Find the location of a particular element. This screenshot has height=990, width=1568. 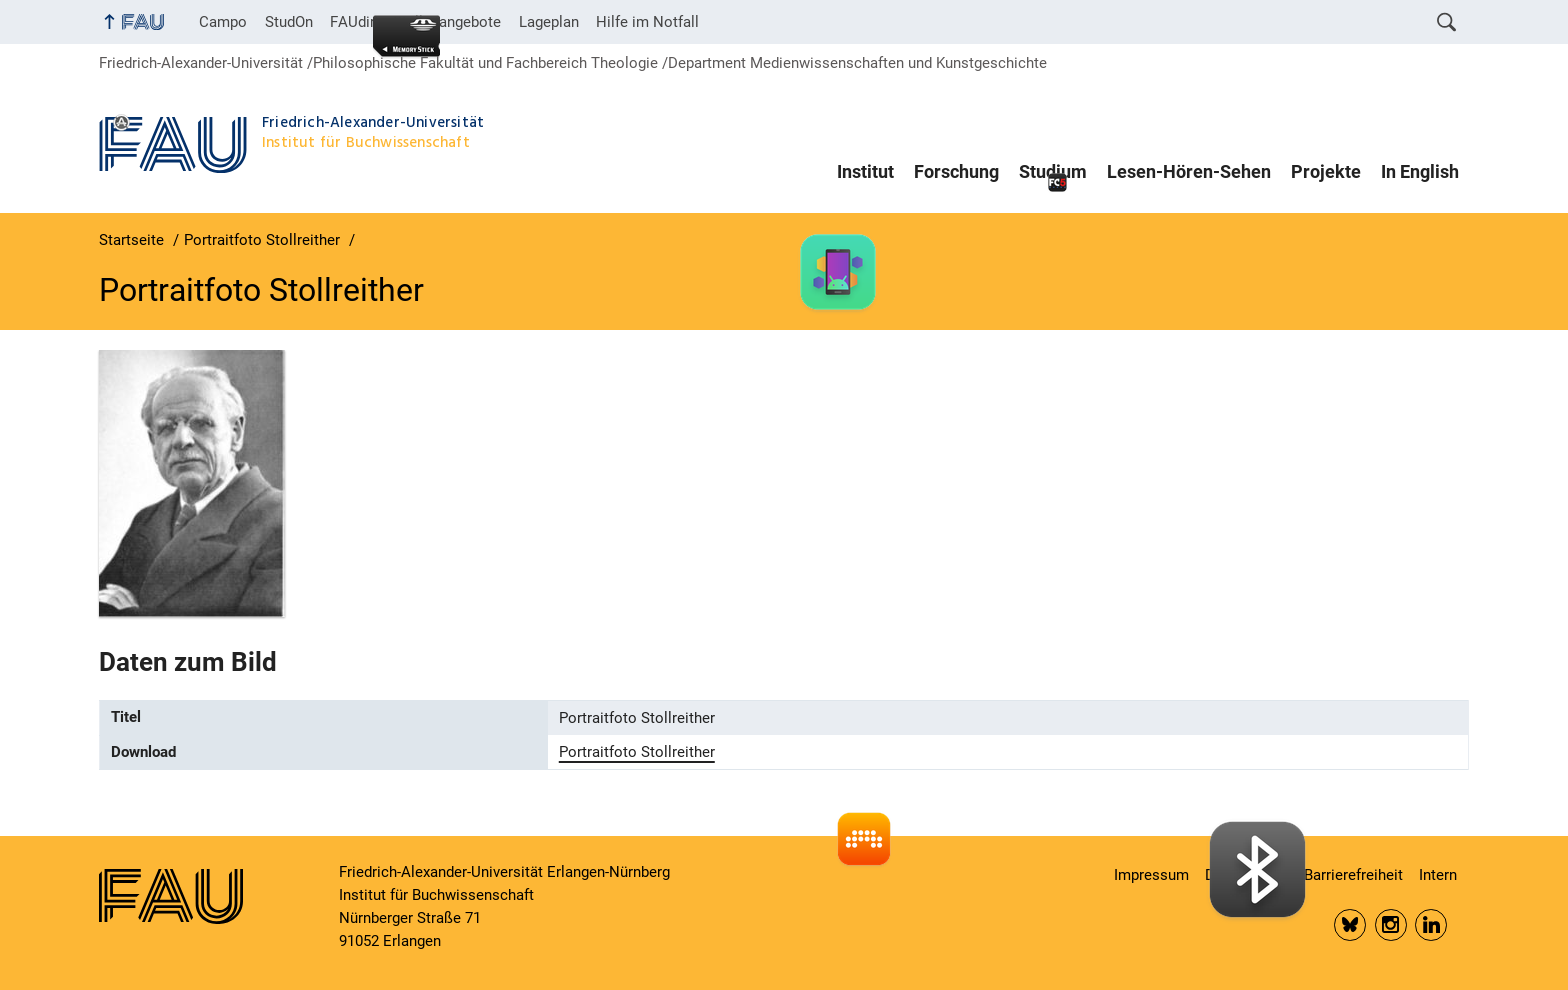

launch guiscrcpy android screen mirroring app is located at coordinates (838, 272).